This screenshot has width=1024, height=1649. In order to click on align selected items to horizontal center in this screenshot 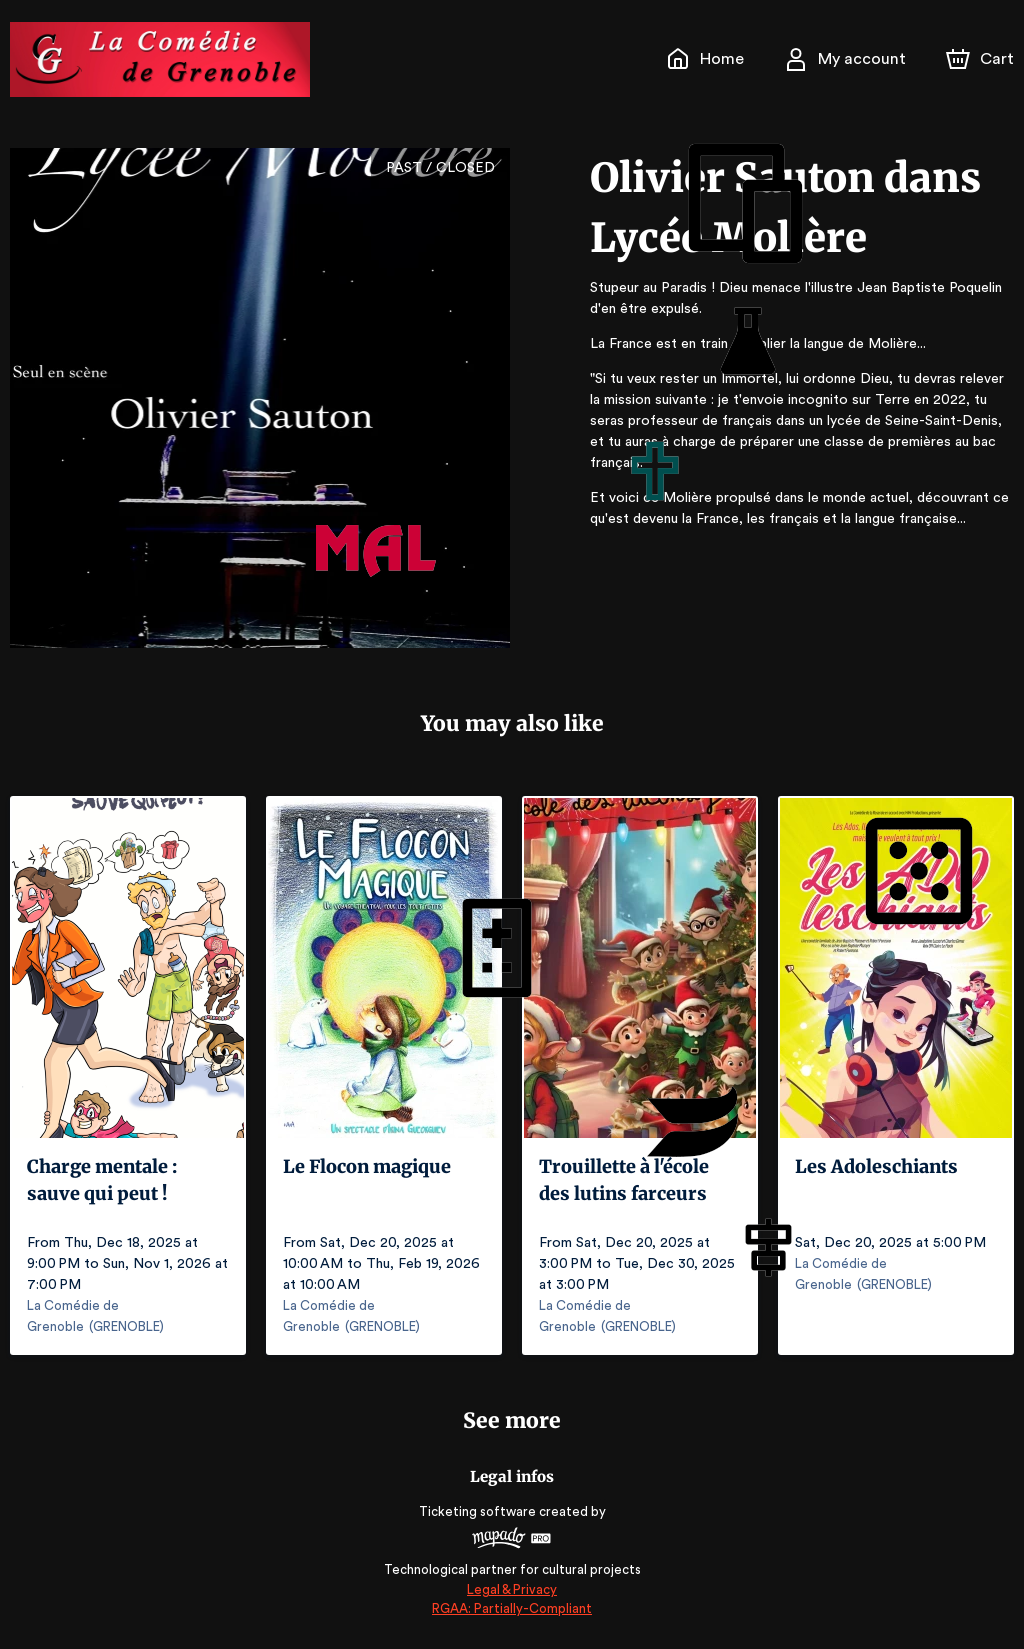, I will do `click(768, 1247)`.